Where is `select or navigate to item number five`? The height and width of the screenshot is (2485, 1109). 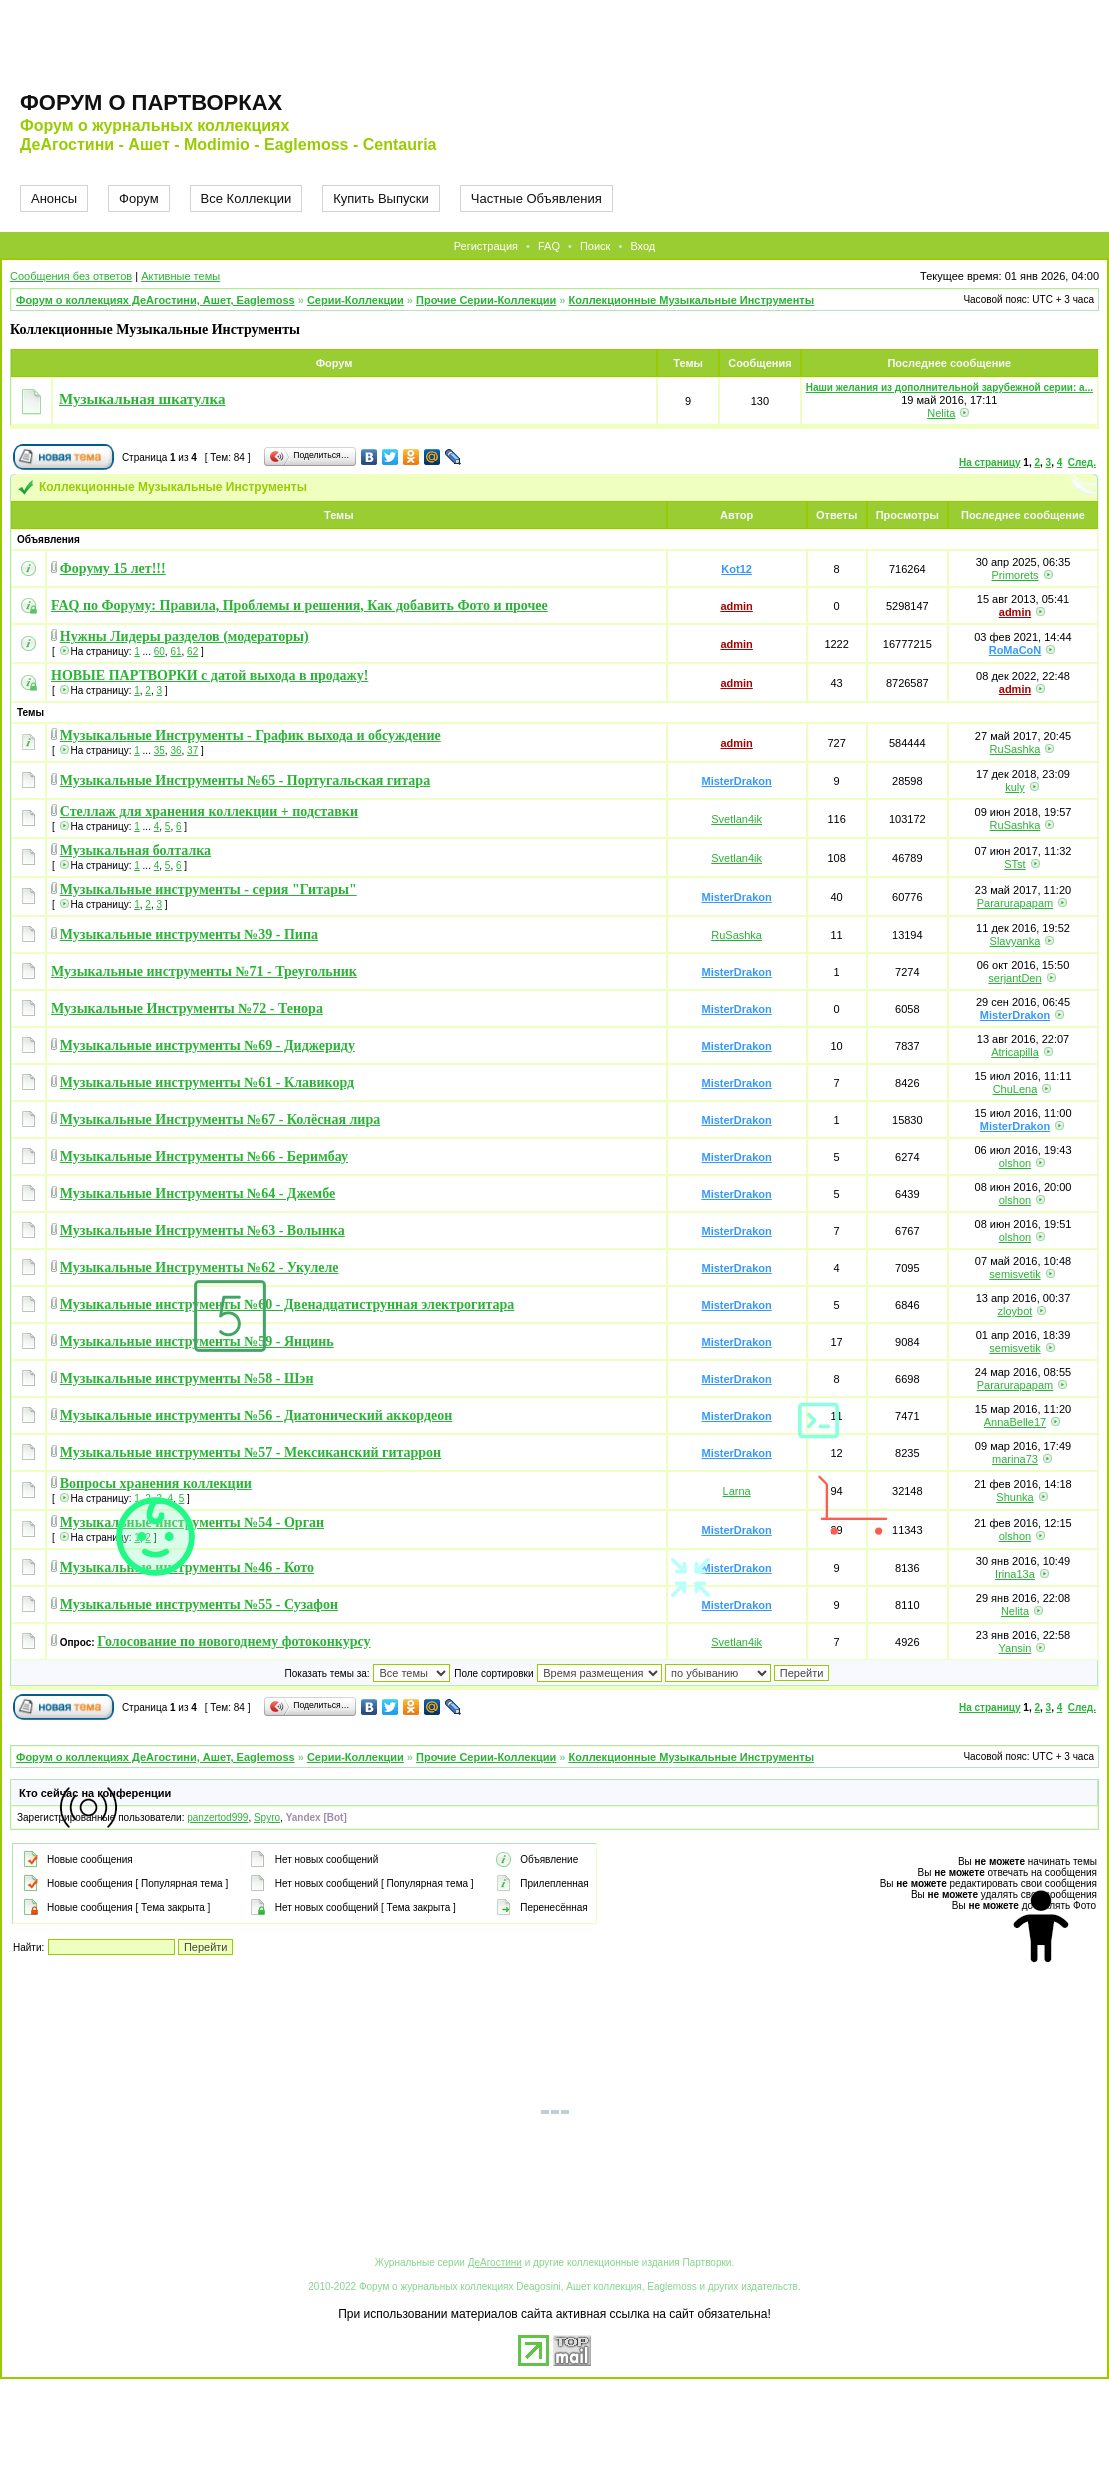 select or navigate to item number five is located at coordinates (230, 1316).